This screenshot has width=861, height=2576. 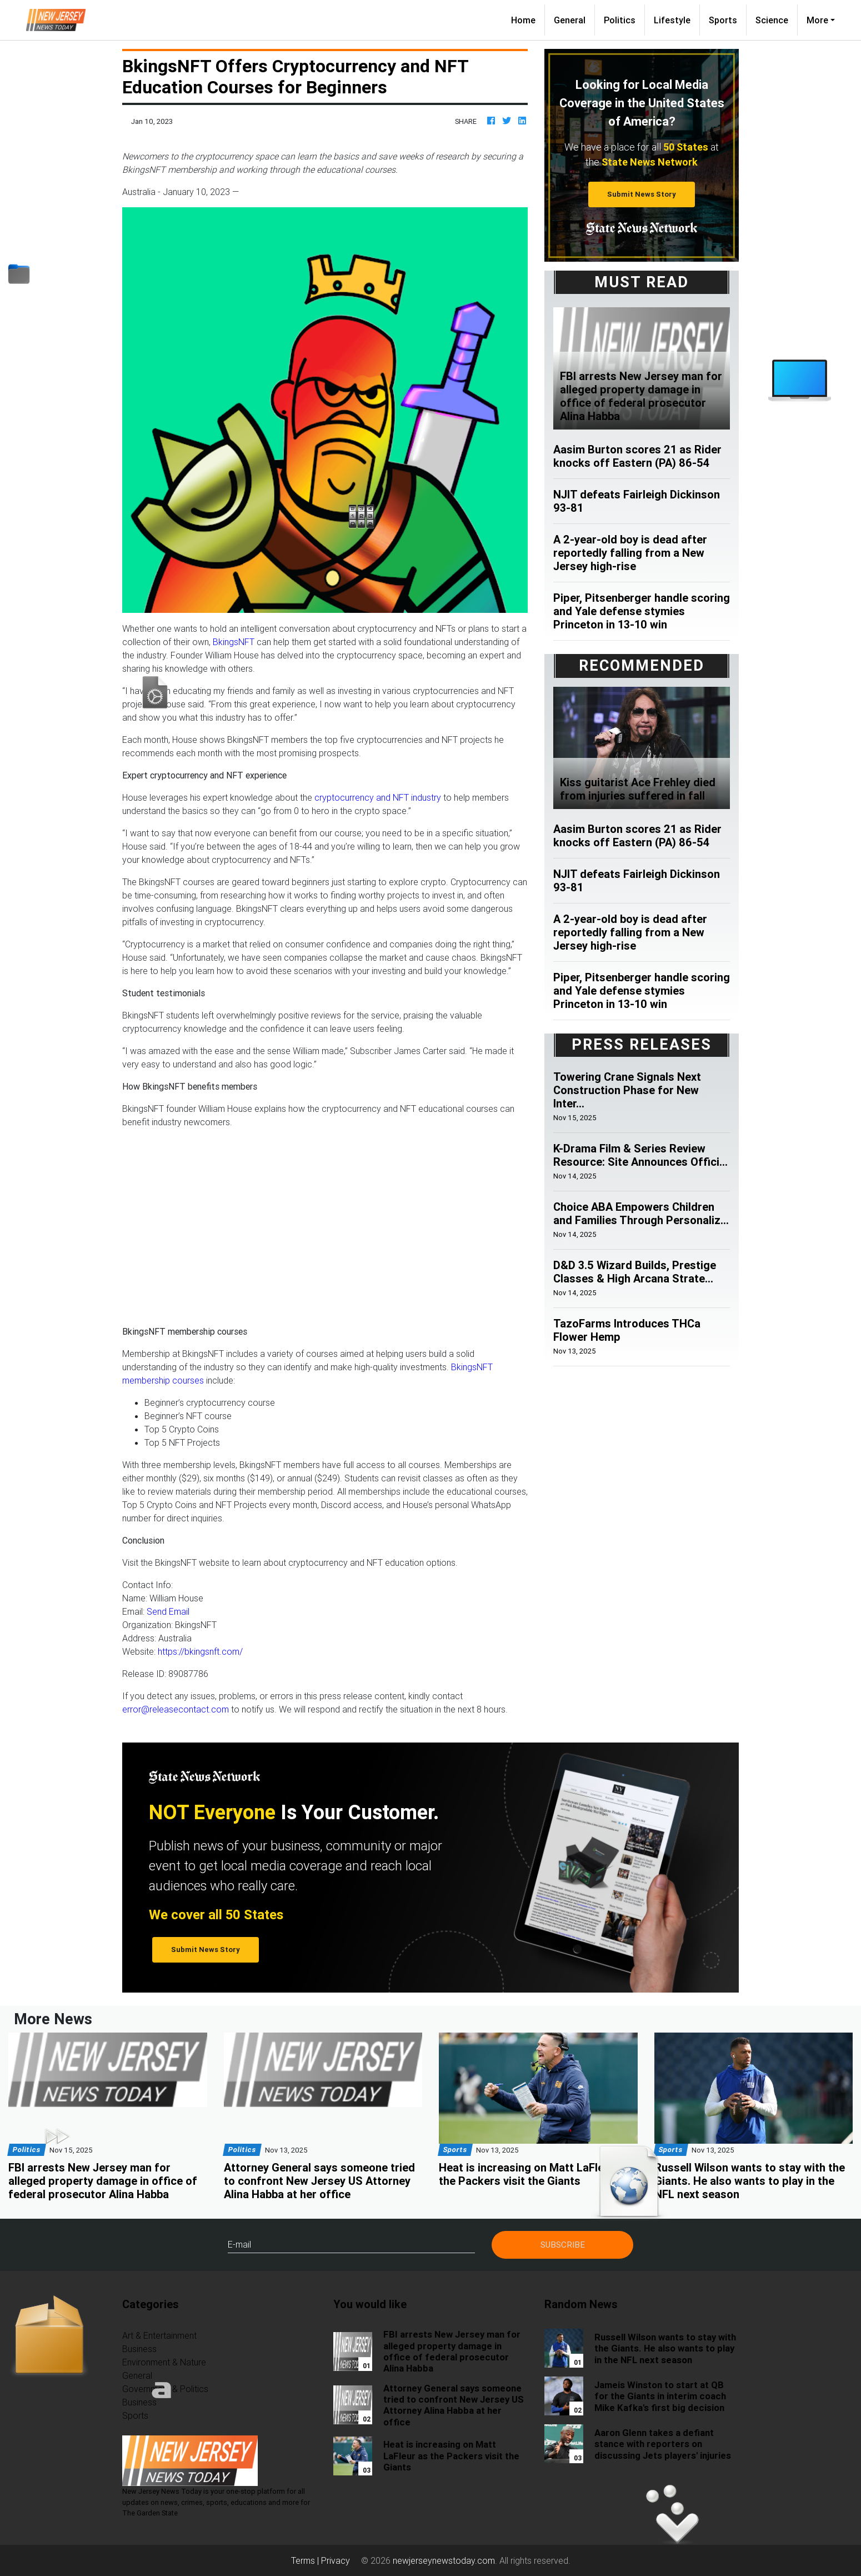 I want to click on jump to a specific location or section, so click(x=672, y=2513).